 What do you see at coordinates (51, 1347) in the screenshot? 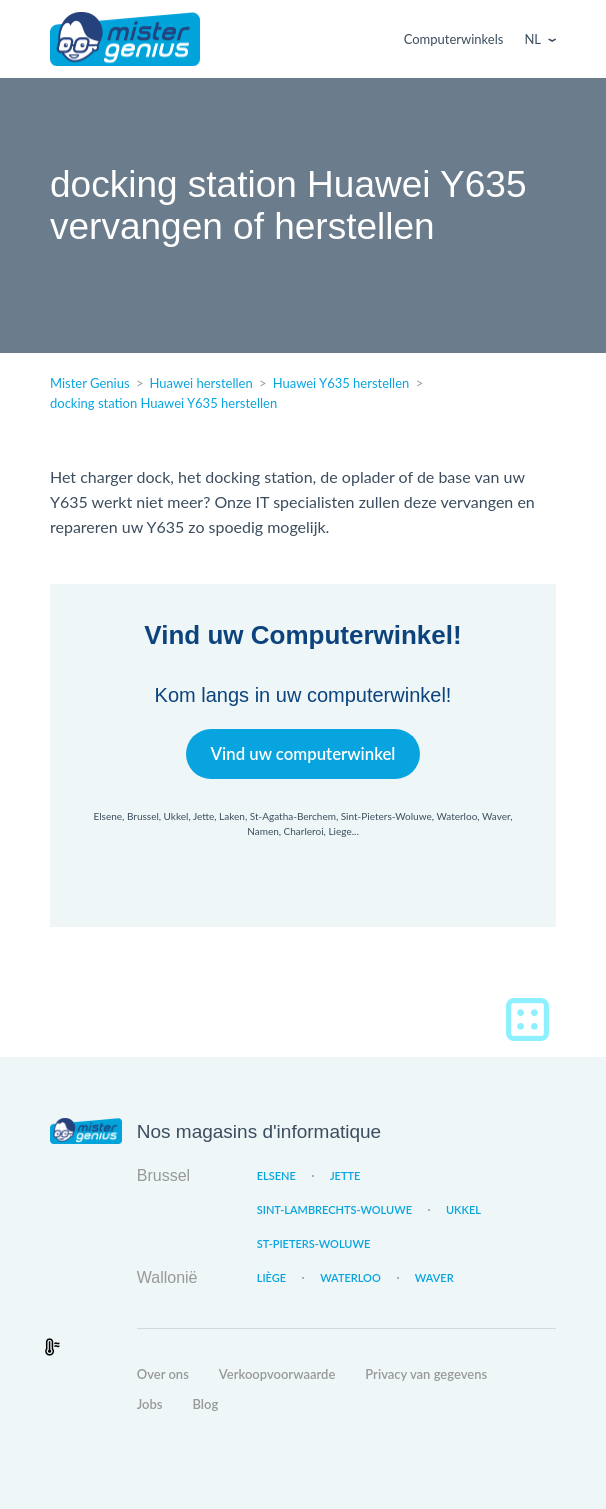
I see `indicates high temperature or heat warning` at bounding box center [51, 1347].